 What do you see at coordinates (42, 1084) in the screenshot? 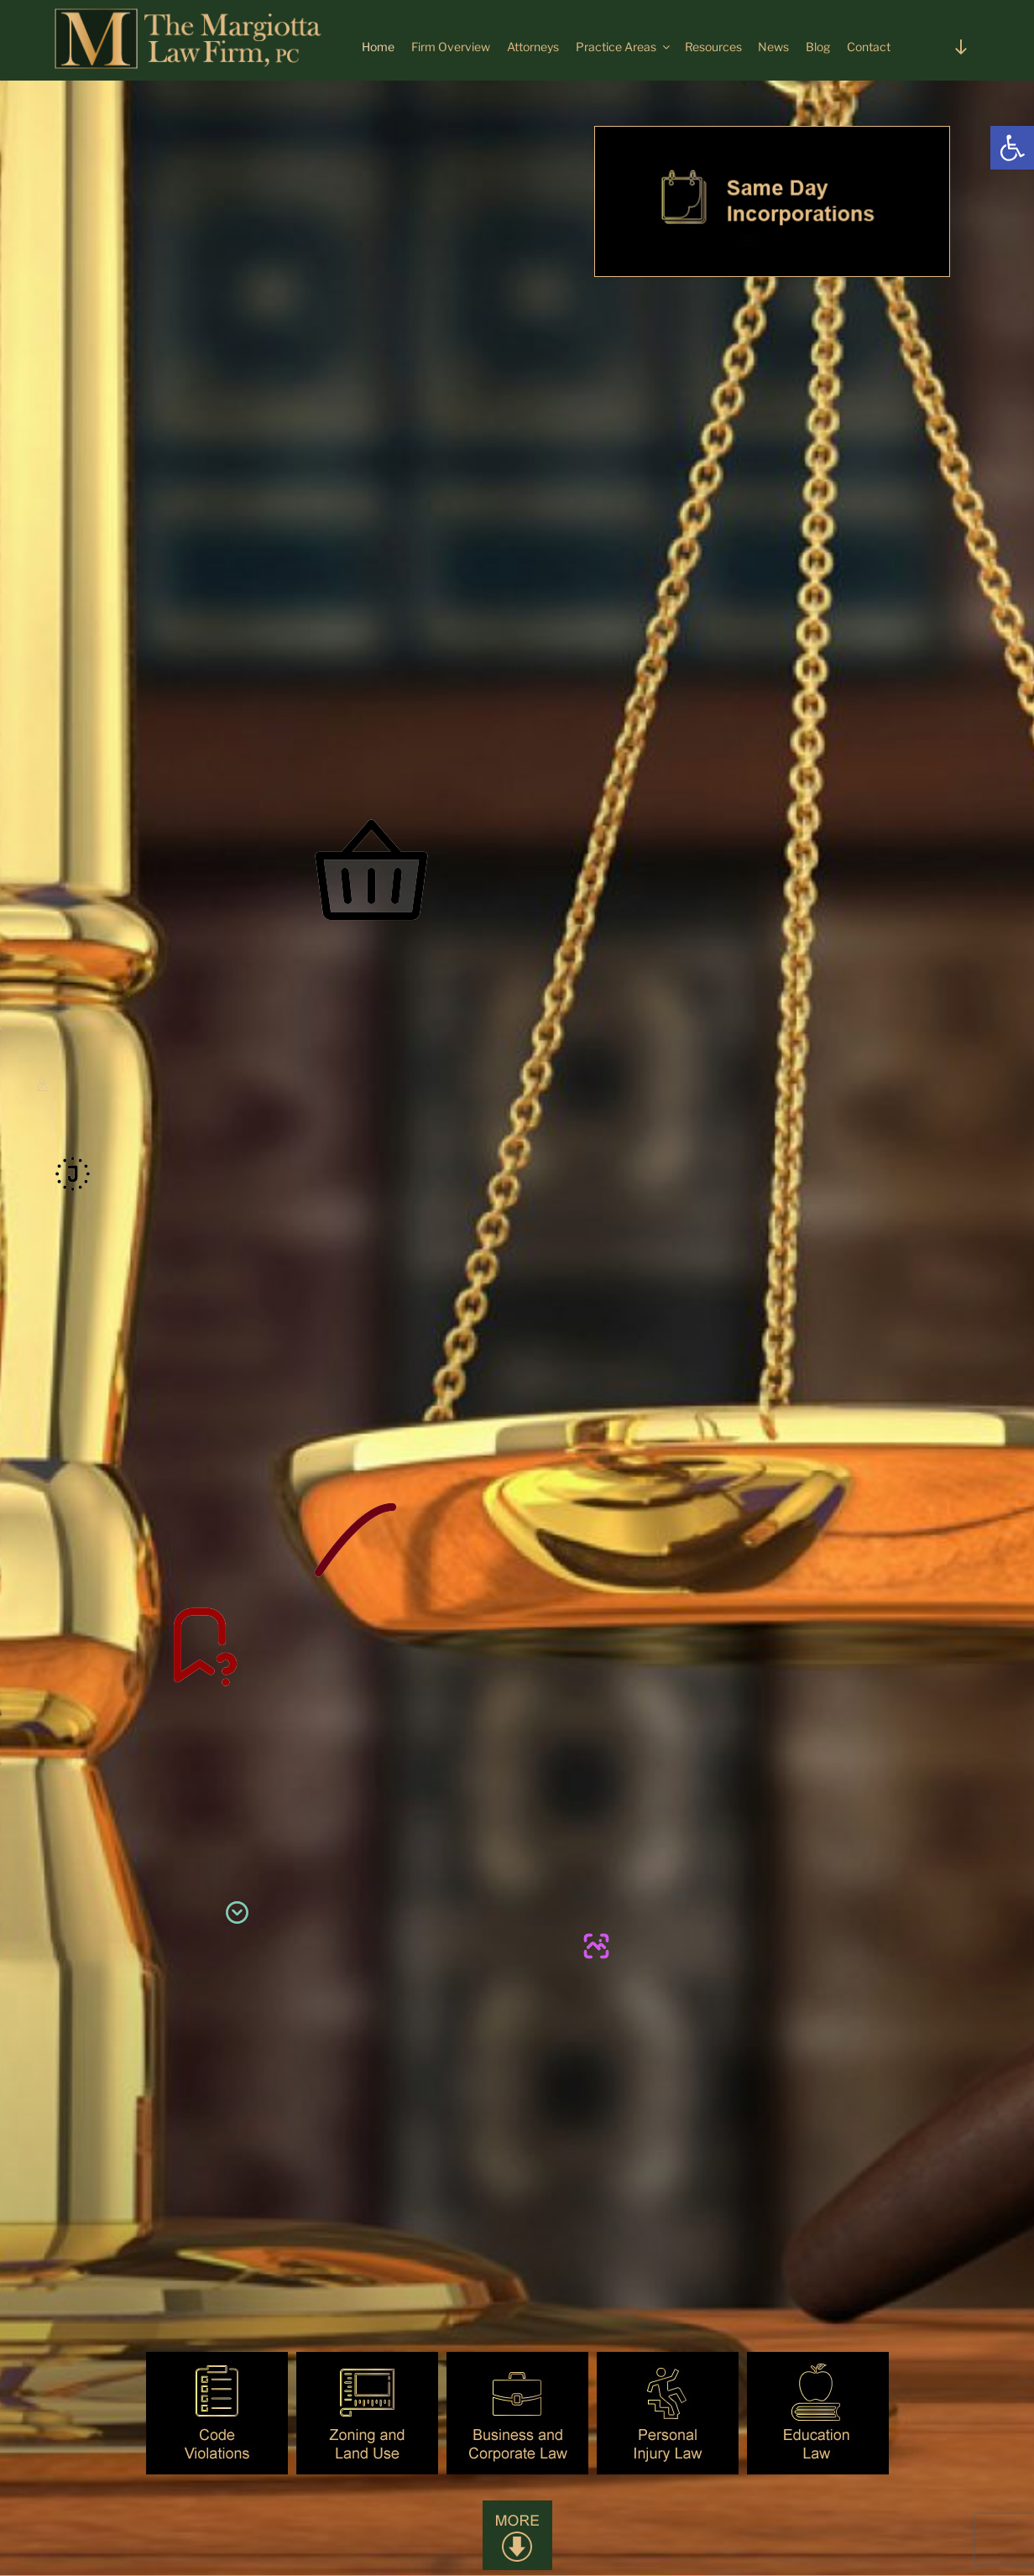
I see `fasten seatbelt reminder` at bounding box center [42, 1084].